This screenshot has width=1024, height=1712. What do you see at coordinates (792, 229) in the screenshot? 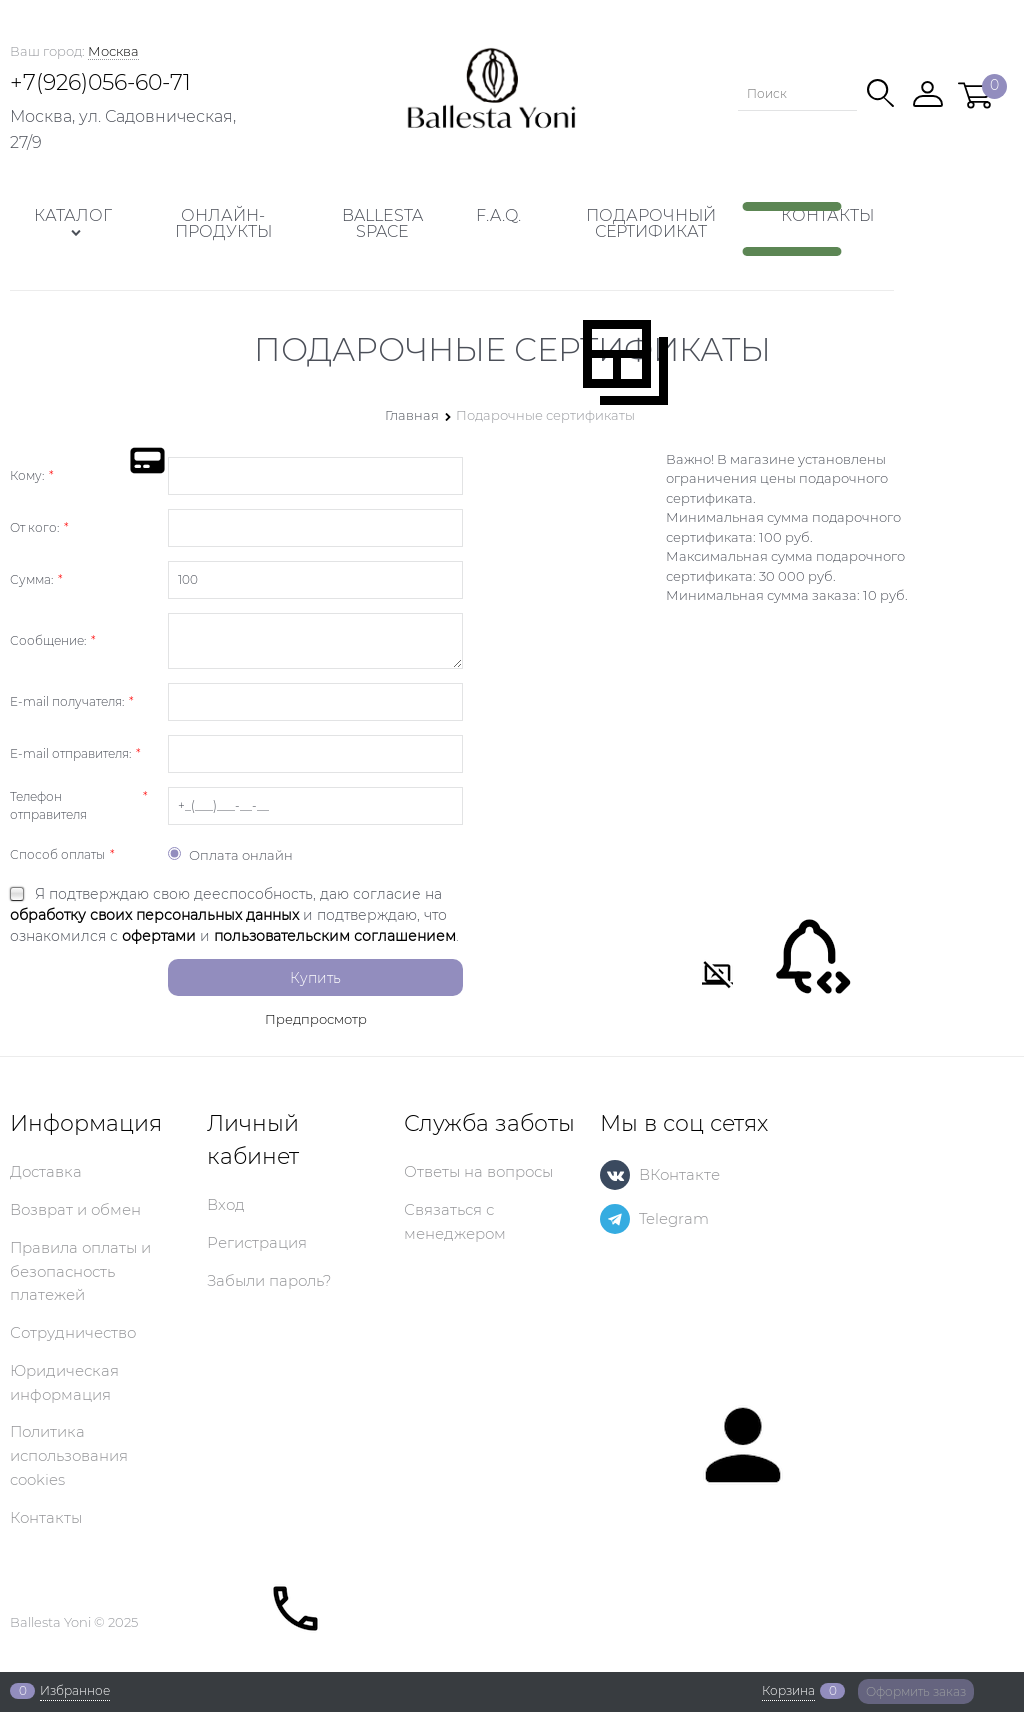
I see `open navigation menu` at bounding box center [792, 229].